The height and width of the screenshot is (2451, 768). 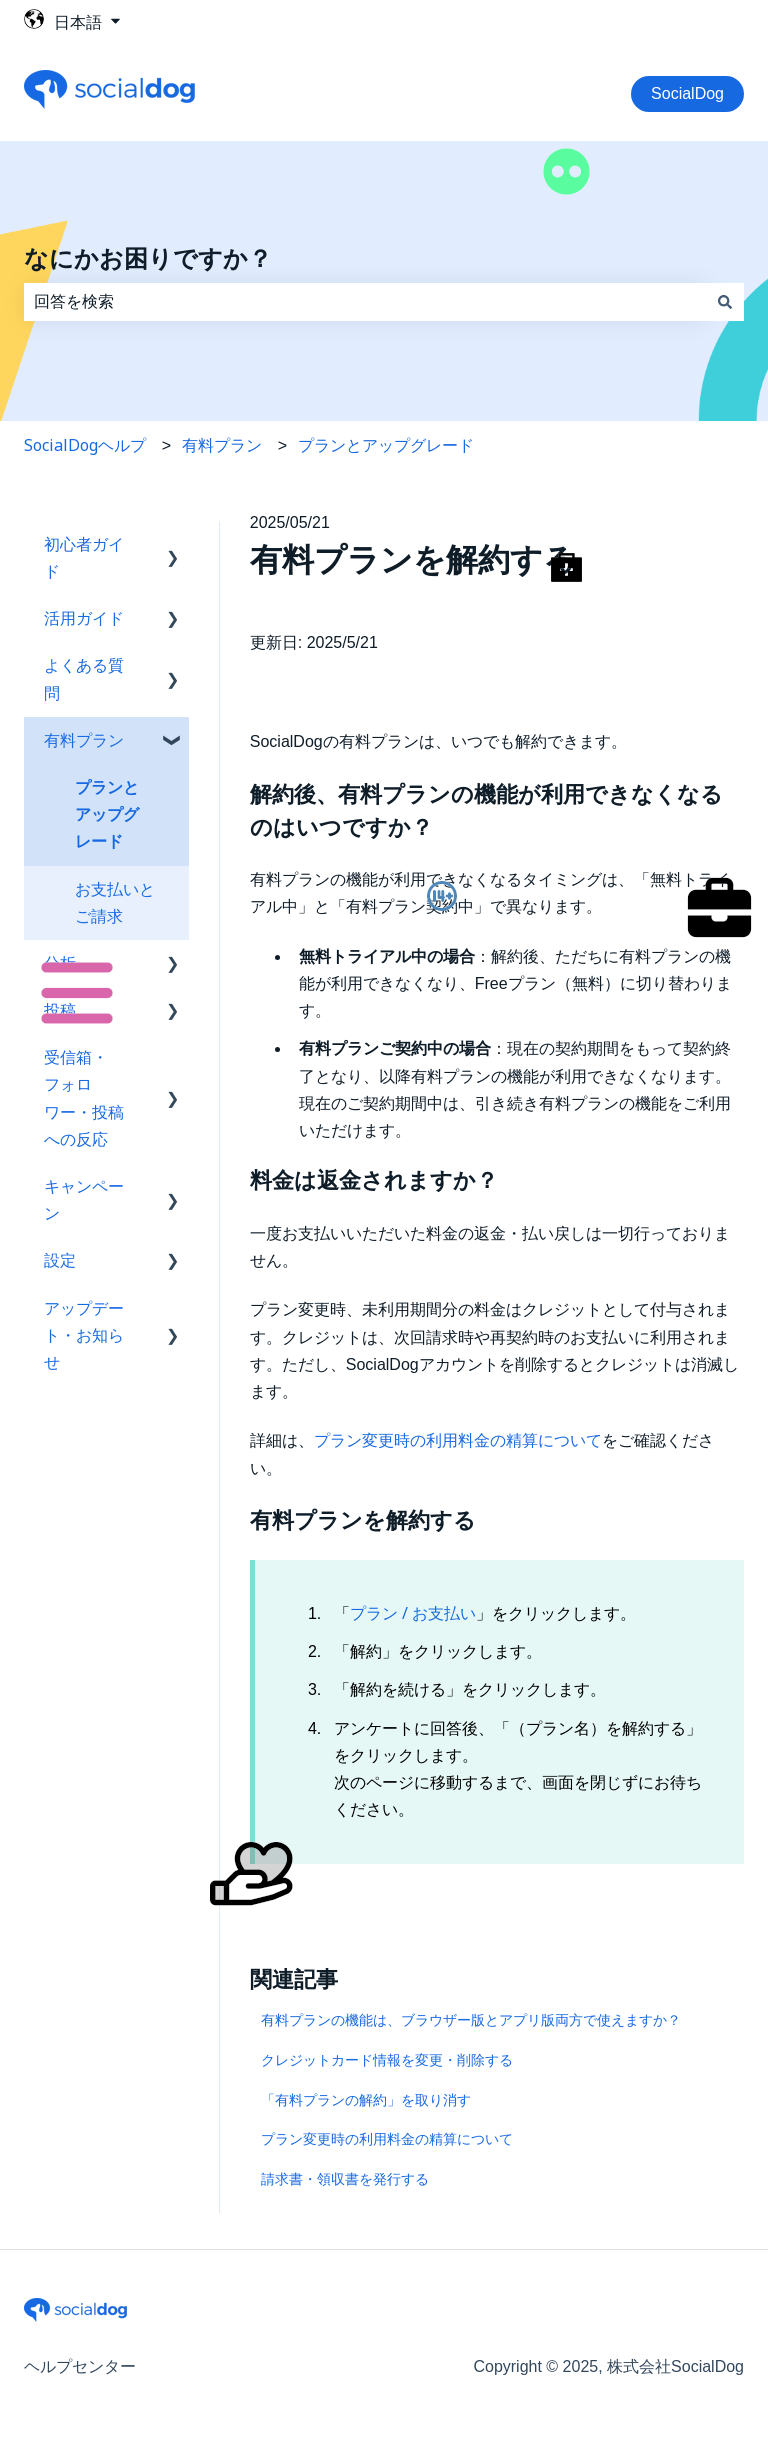 What do you see at coordinates (566, 171) in the screenshot?
I see `open Flickr app` at bounding box center [566, 171].